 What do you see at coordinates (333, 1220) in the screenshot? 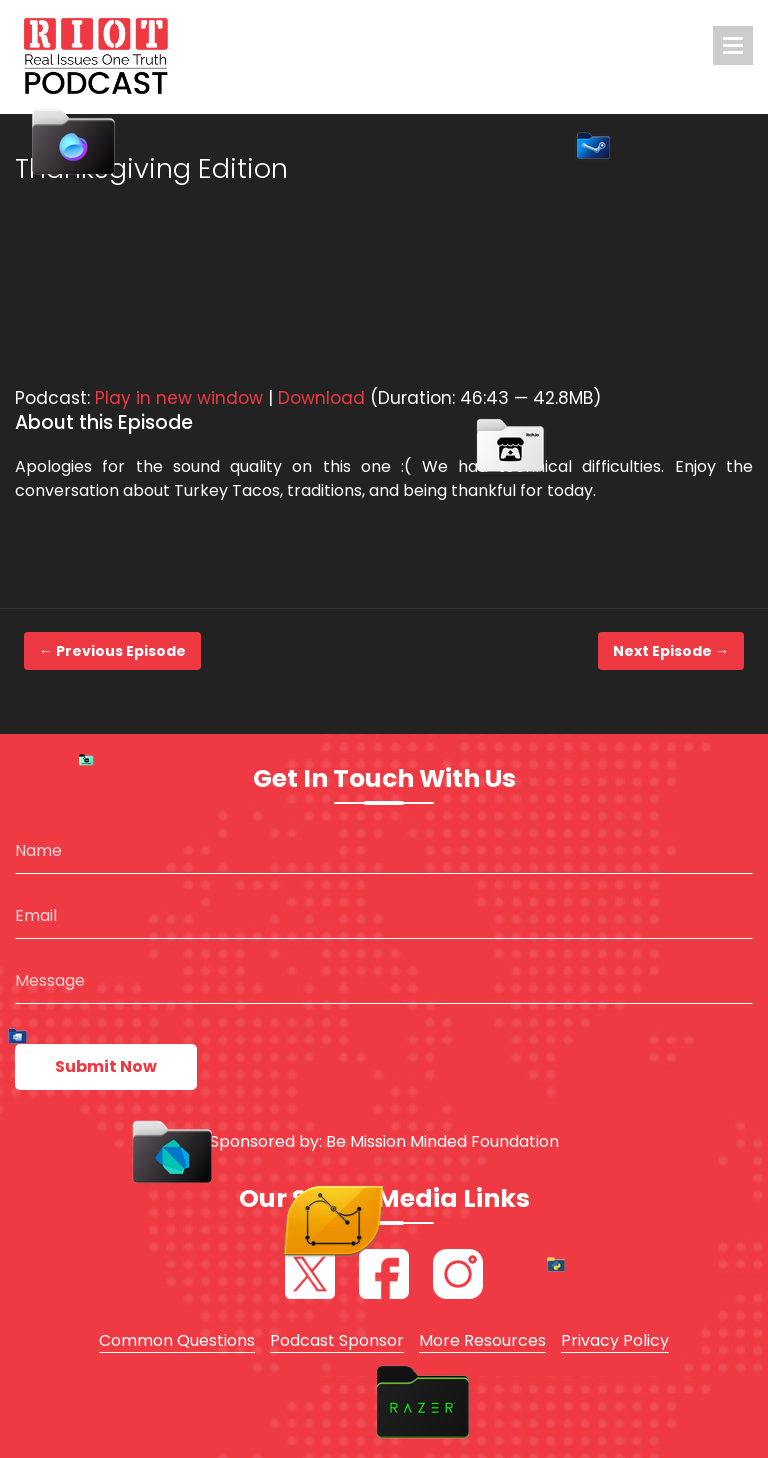
I see `access shape style library in iMovie` at bounding box center [333, 1220].